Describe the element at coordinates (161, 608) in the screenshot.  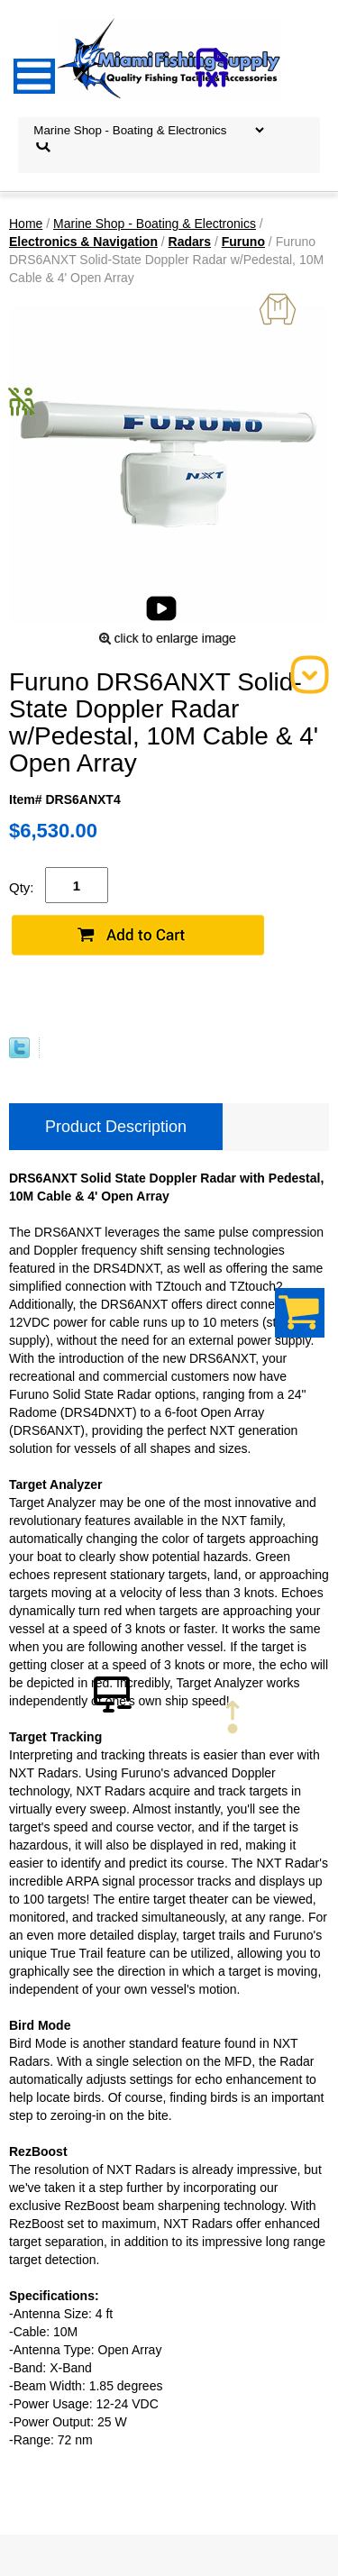
I see `open YouTube` at that location.